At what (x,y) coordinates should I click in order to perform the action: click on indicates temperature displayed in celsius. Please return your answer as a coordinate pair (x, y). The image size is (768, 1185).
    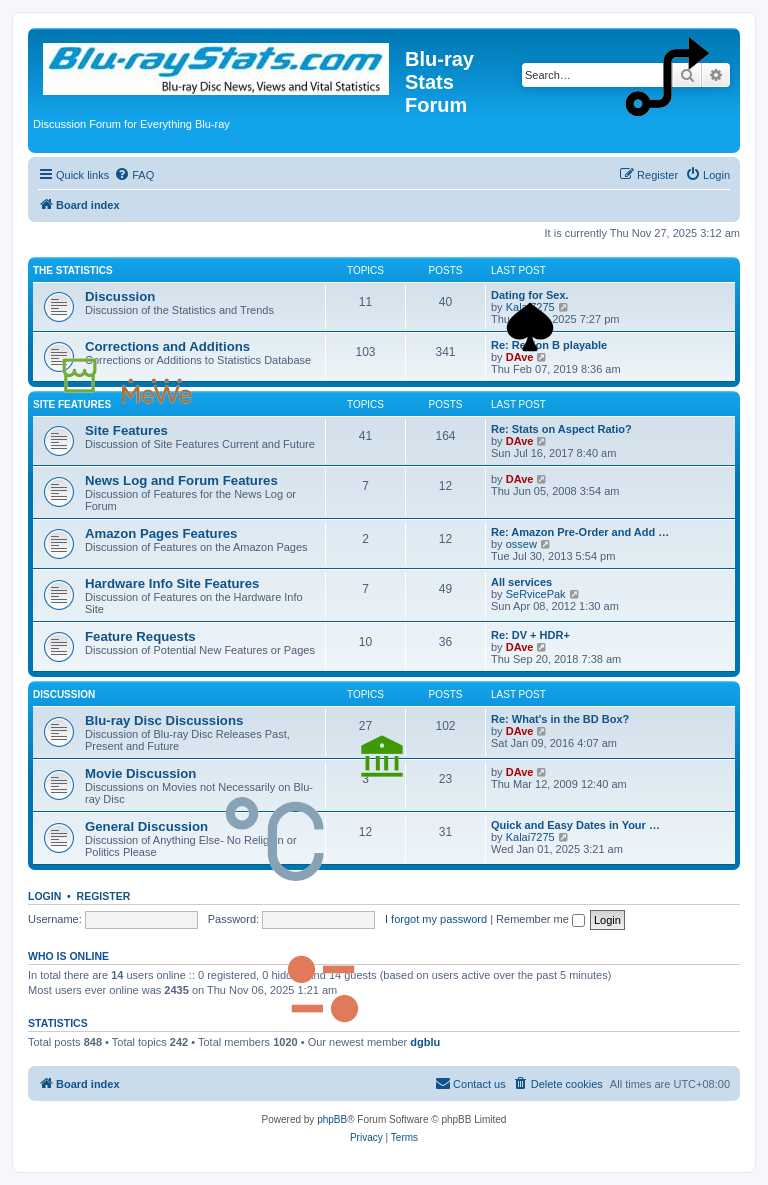
    Looking at the image, I should click on (277, 839).